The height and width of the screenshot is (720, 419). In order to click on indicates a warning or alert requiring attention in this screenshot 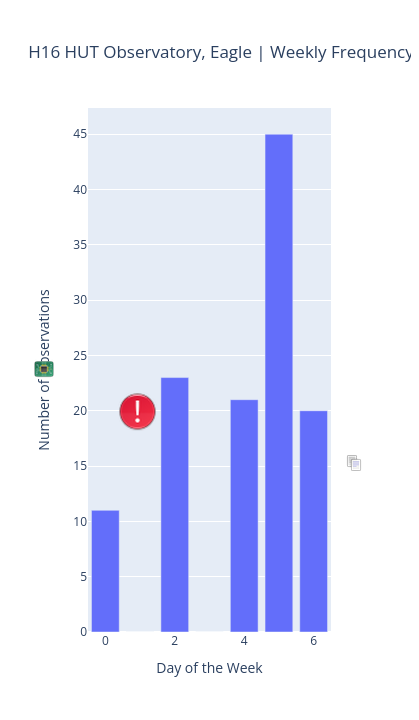, I will do `click(137, 411)`.